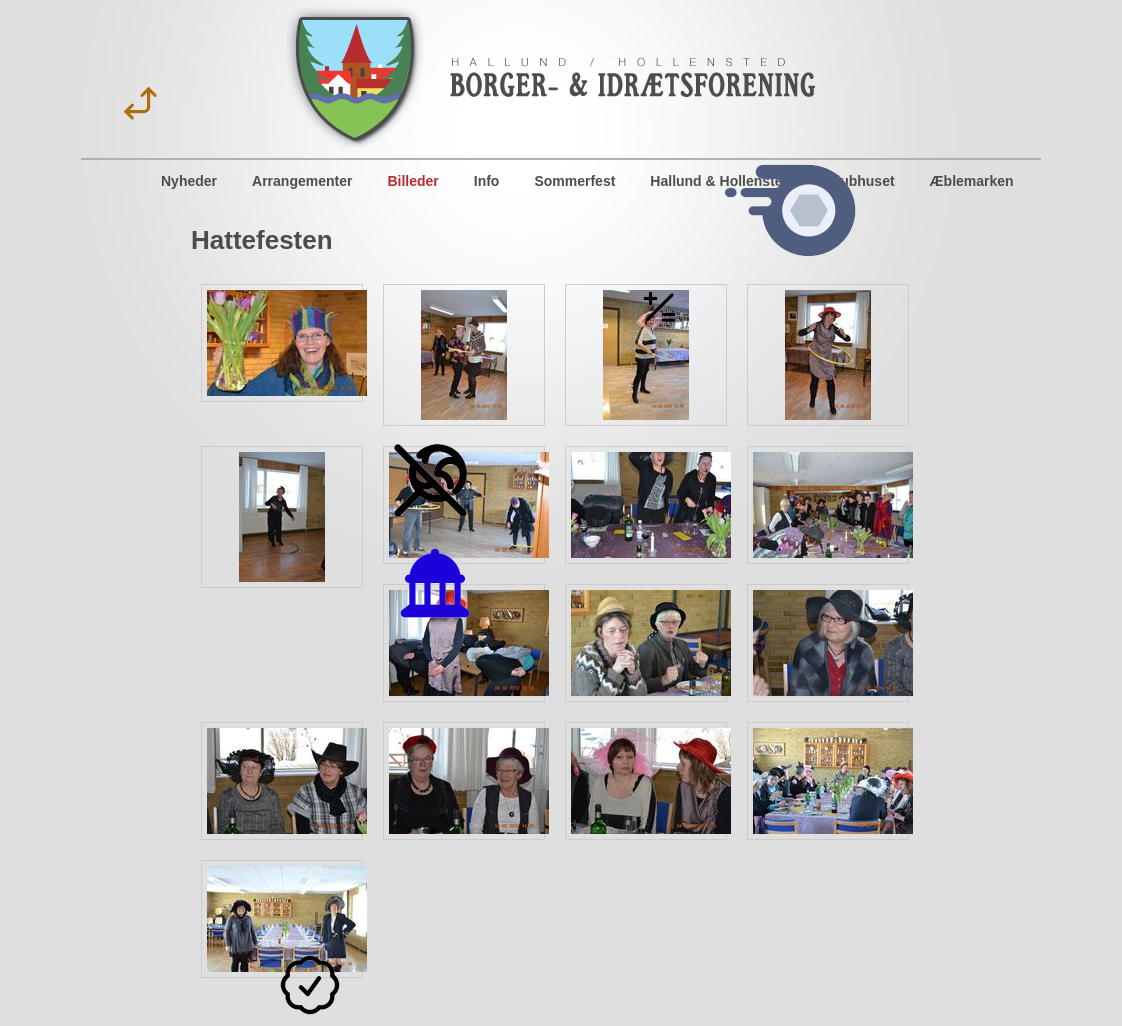  I want to click on access discord nitro subscription features, so click(790, 210).